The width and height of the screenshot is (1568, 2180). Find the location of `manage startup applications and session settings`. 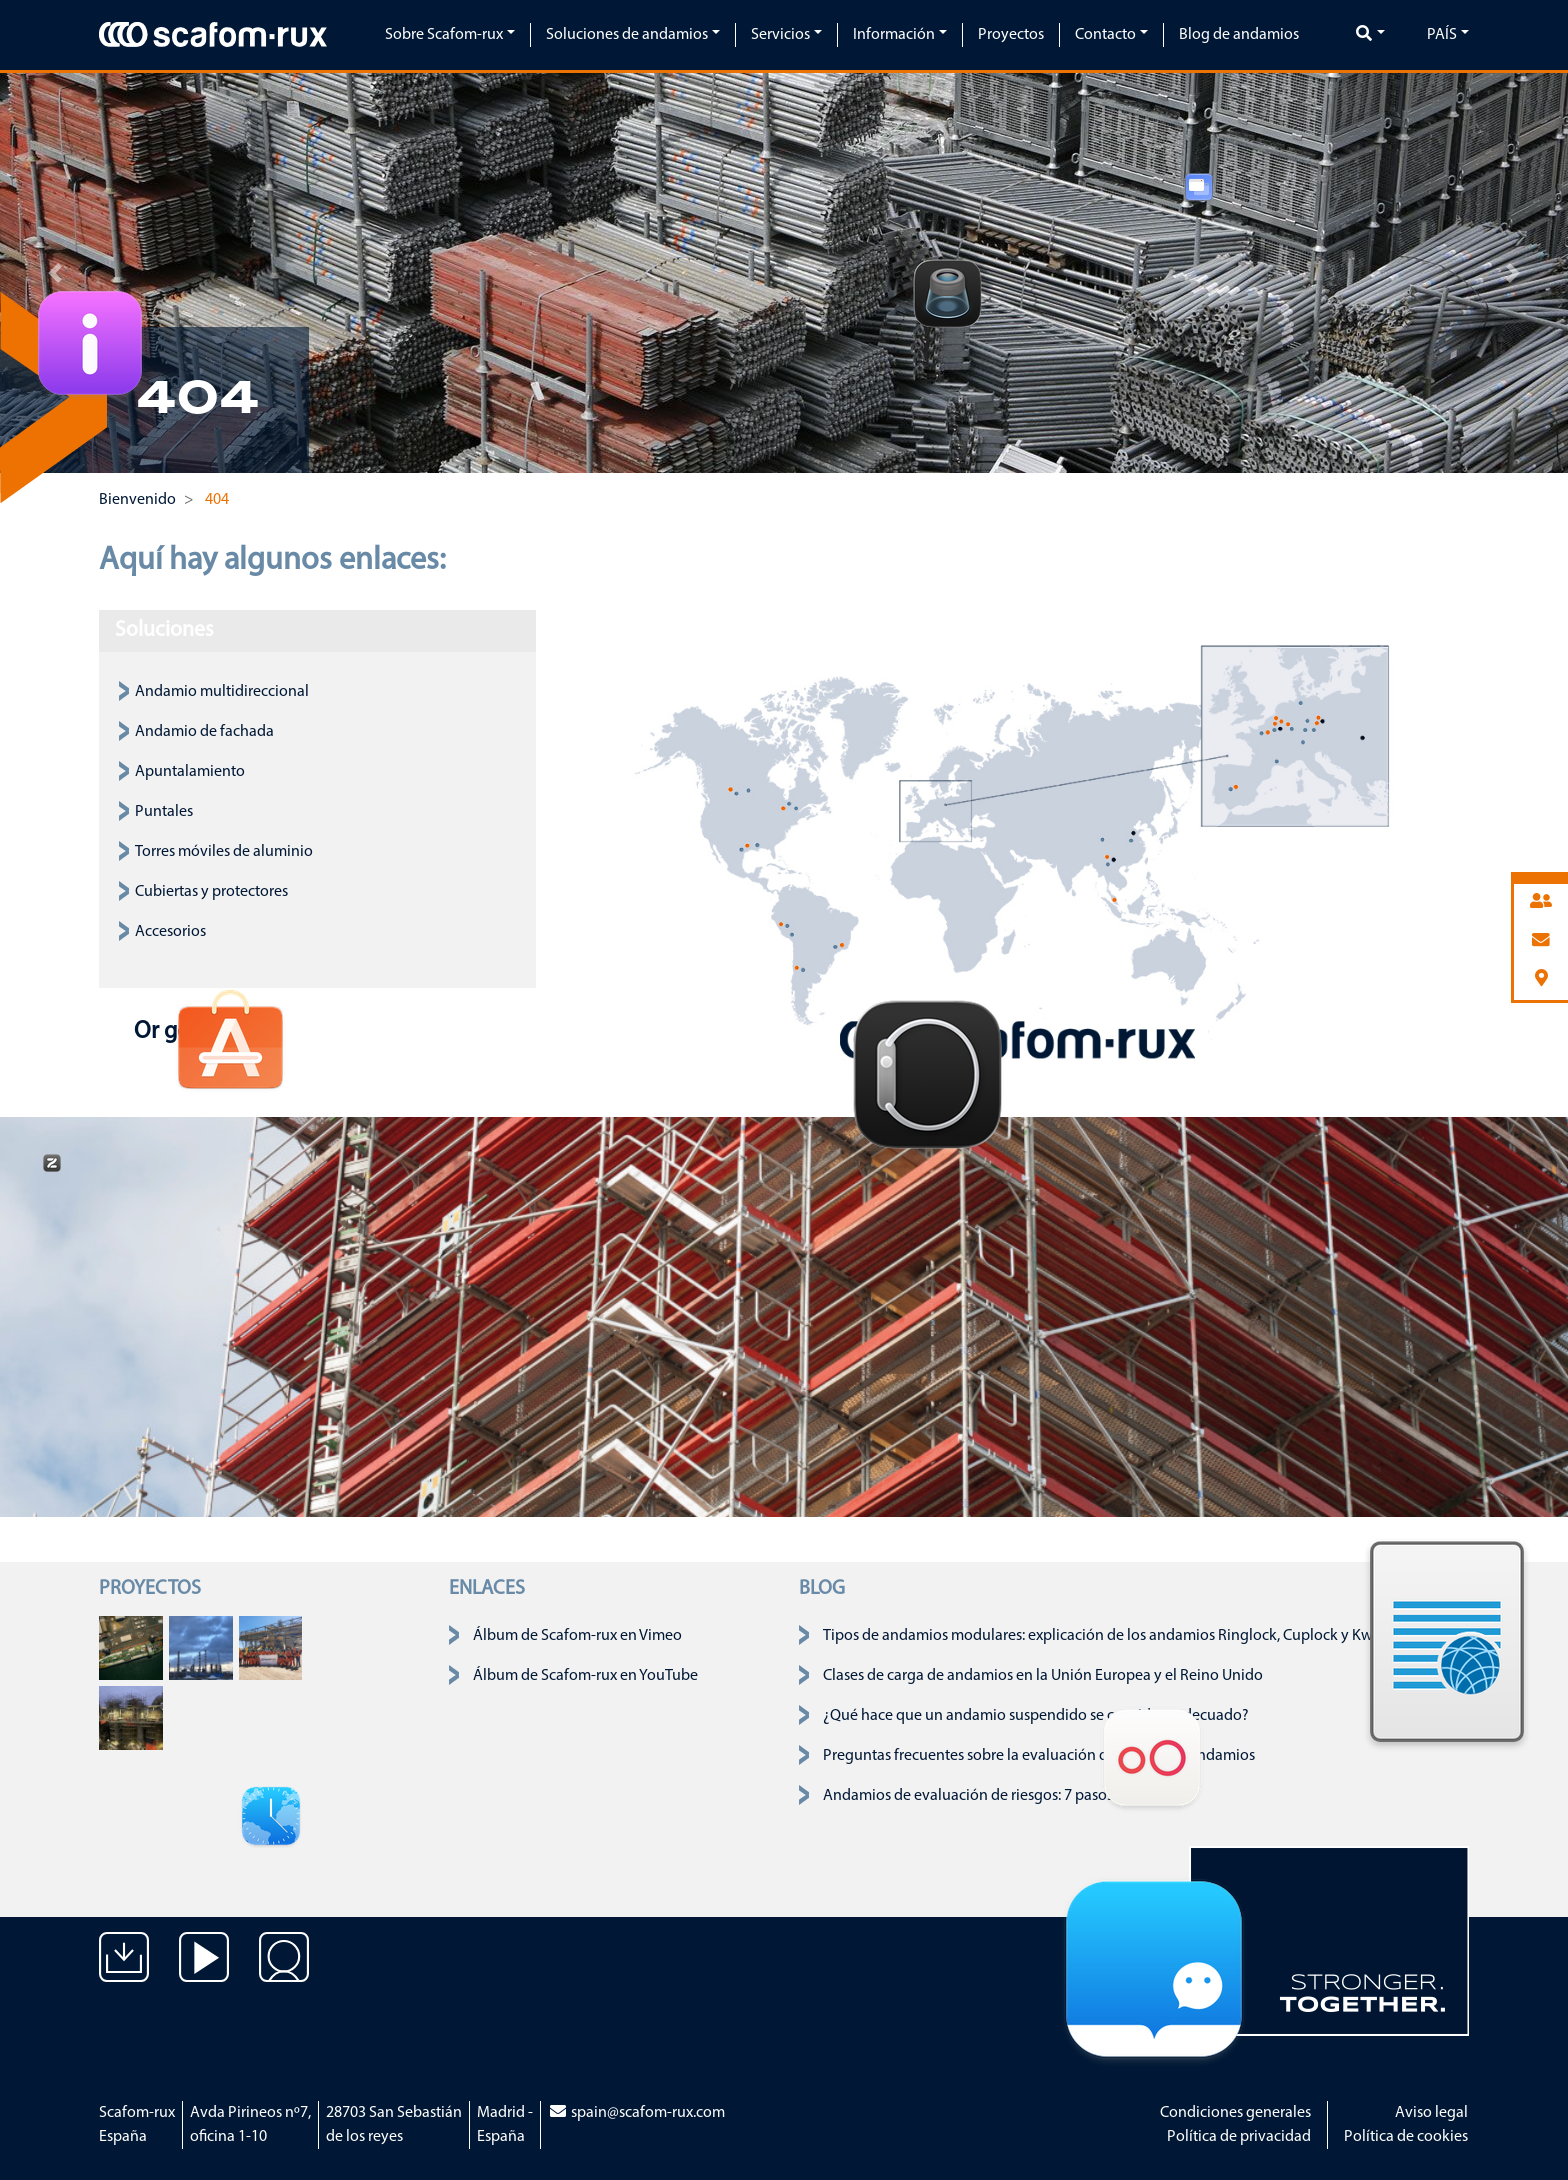

manage startup applications and session settings is located at coordinates (1199, 187).